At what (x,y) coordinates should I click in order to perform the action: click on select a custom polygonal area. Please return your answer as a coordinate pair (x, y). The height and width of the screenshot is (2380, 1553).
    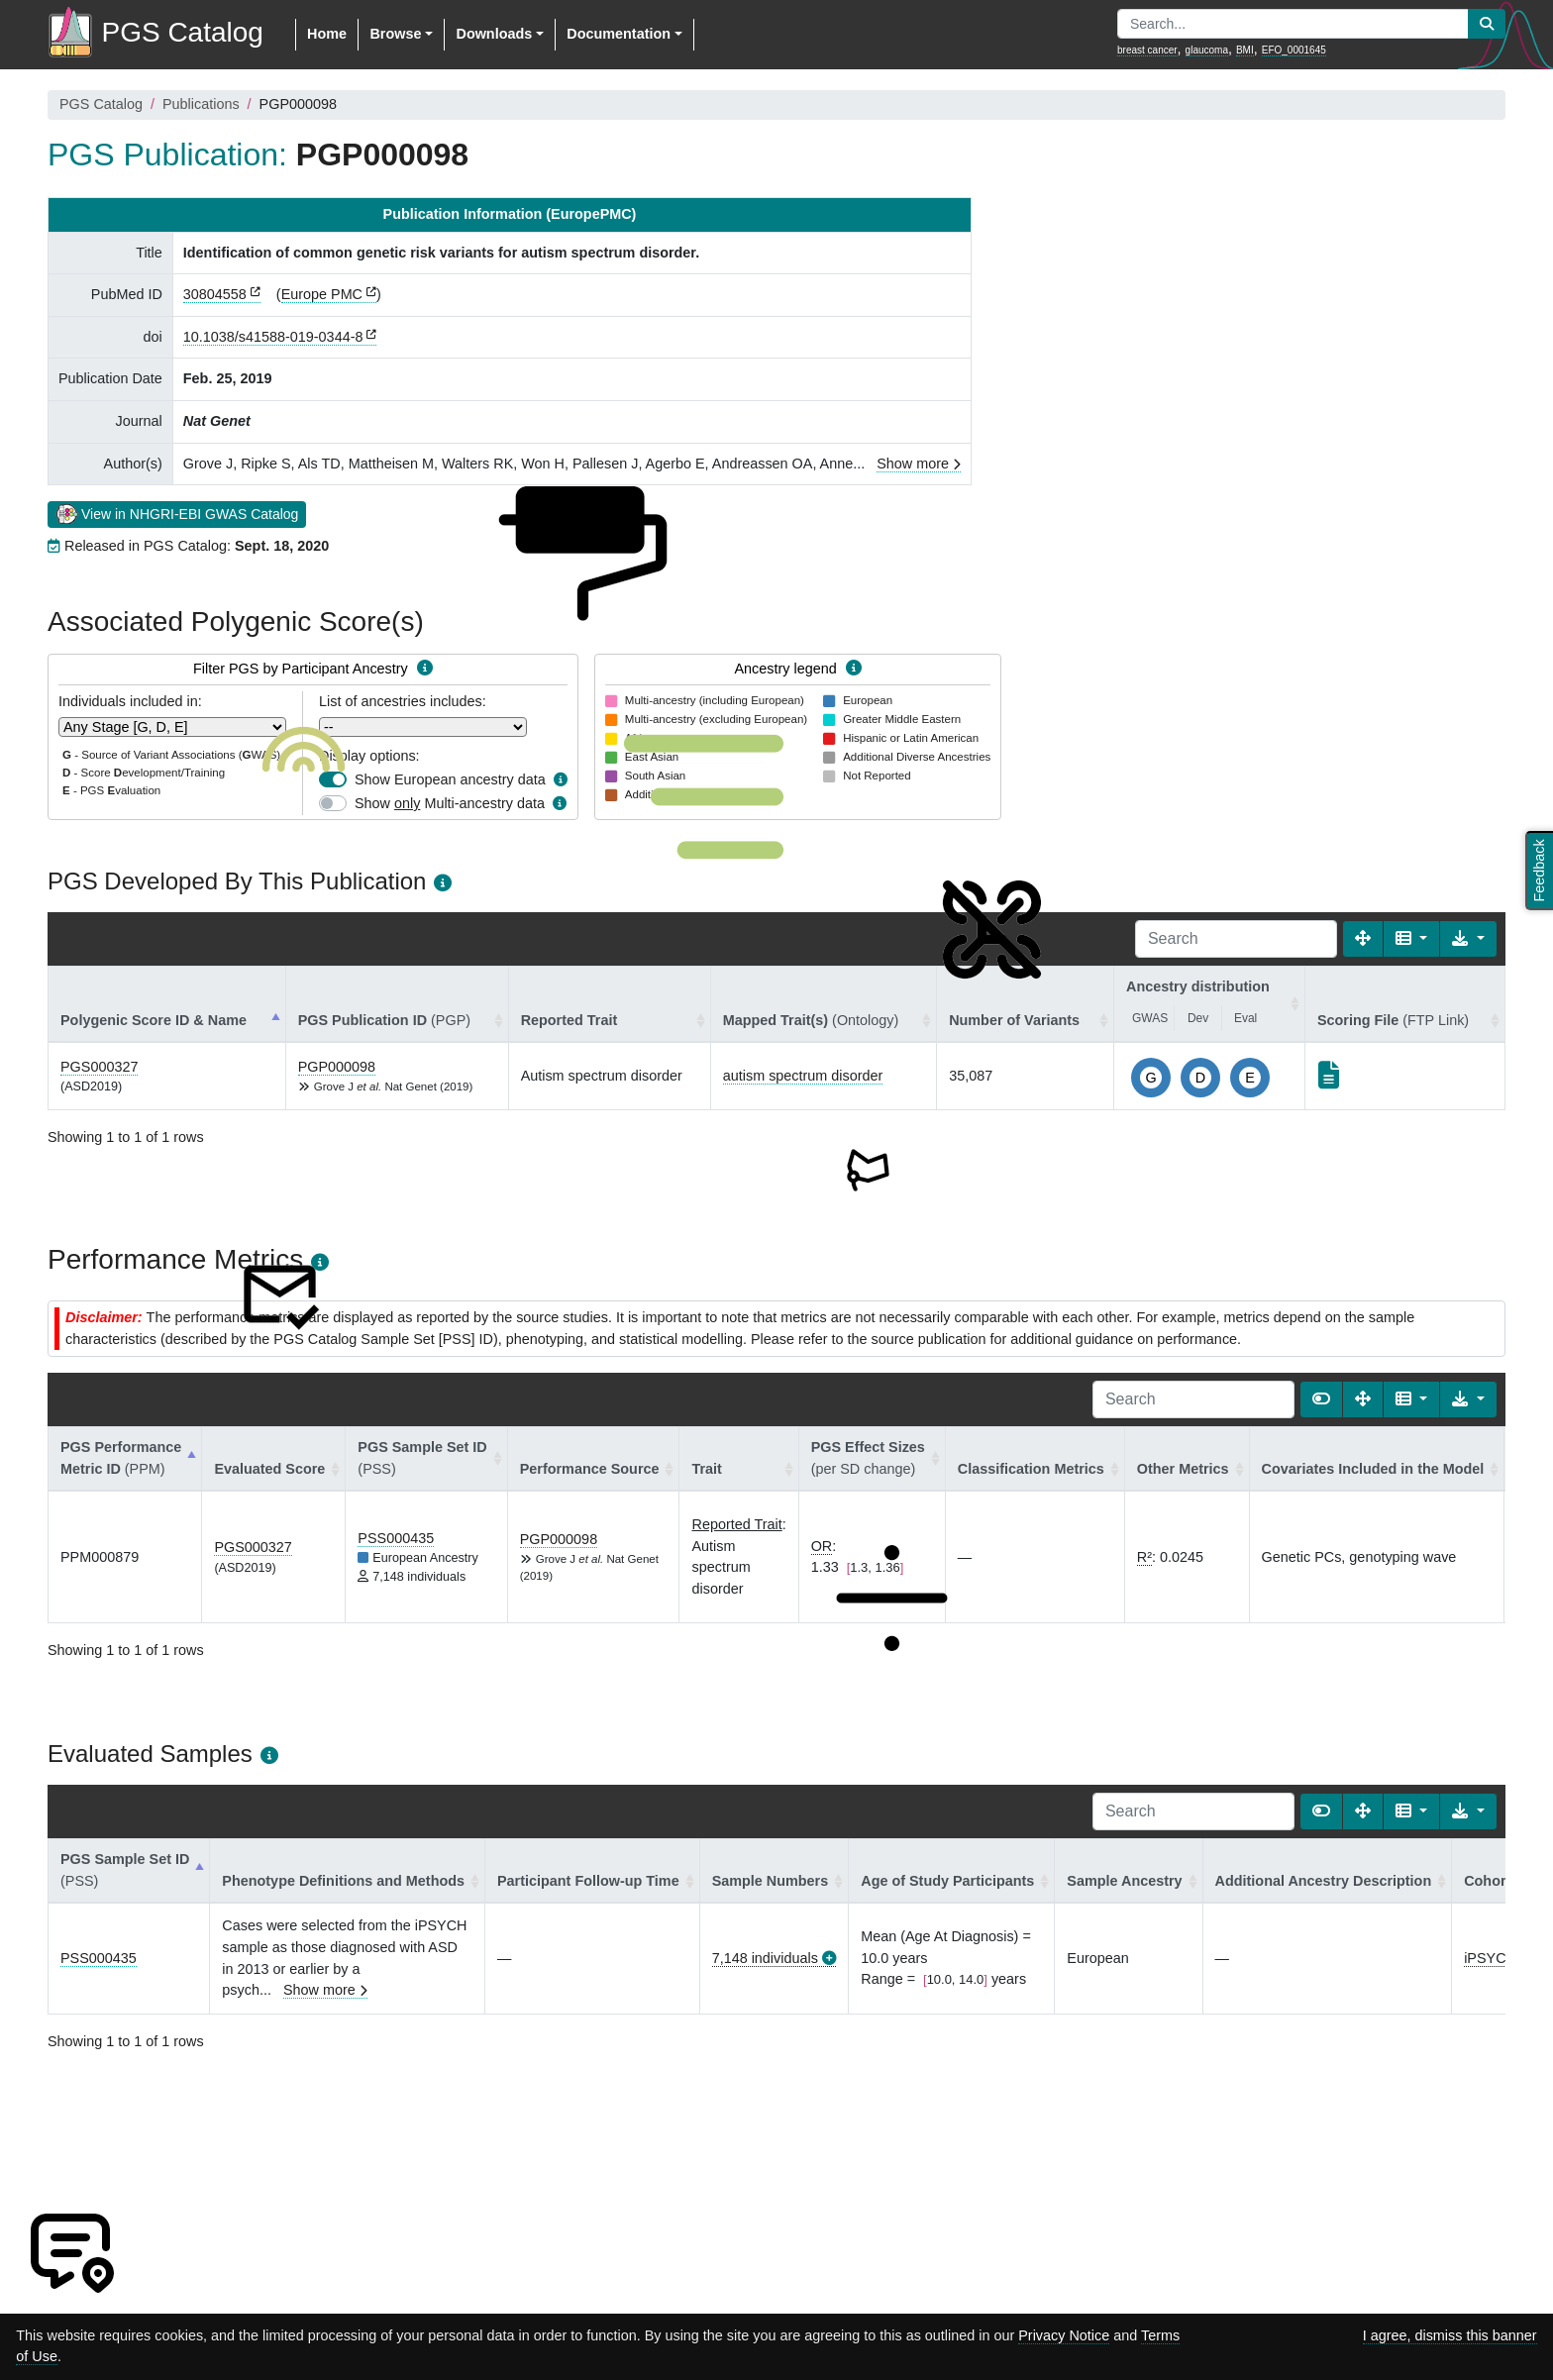
    Looking at the image, I should click on (868, 1170).